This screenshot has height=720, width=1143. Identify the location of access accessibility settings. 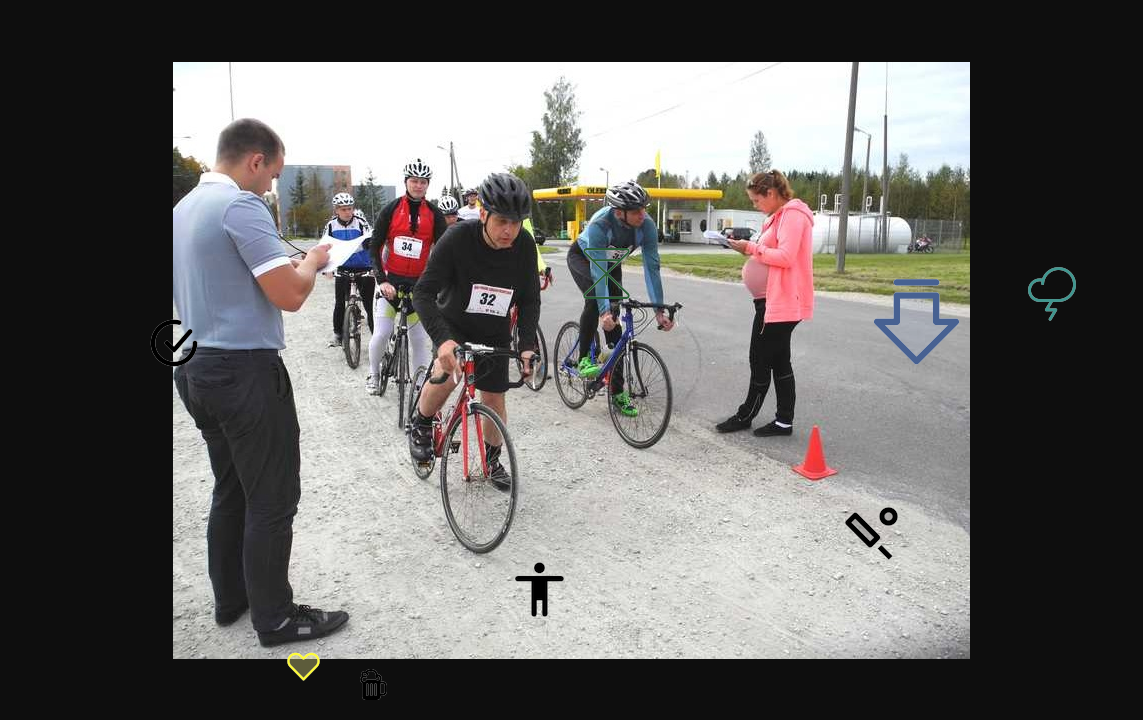
(539, 589).